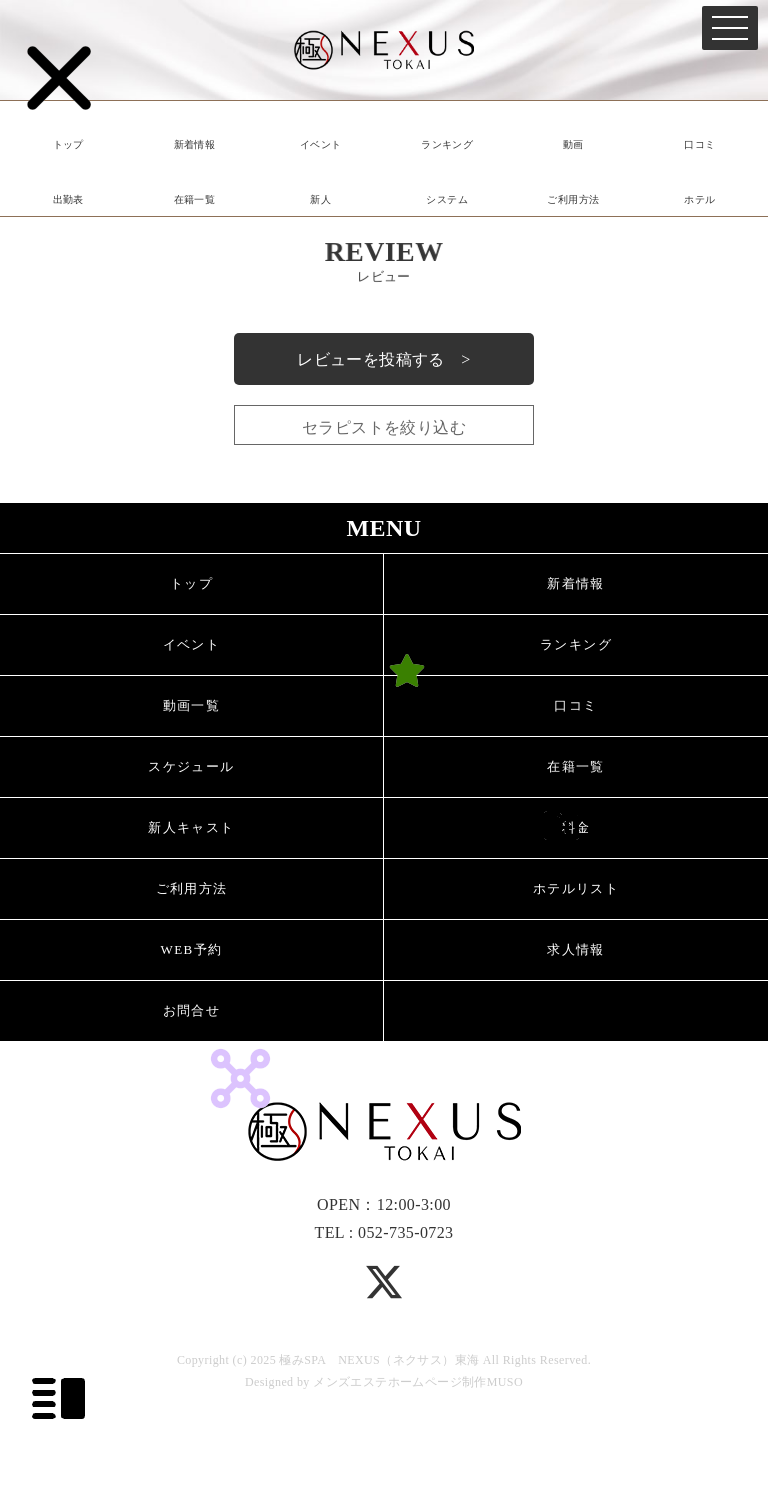  What do you see at coordinates (240, 1078) in the screenshot?
I see `view star network topology` at bounding box center [240, 1078].